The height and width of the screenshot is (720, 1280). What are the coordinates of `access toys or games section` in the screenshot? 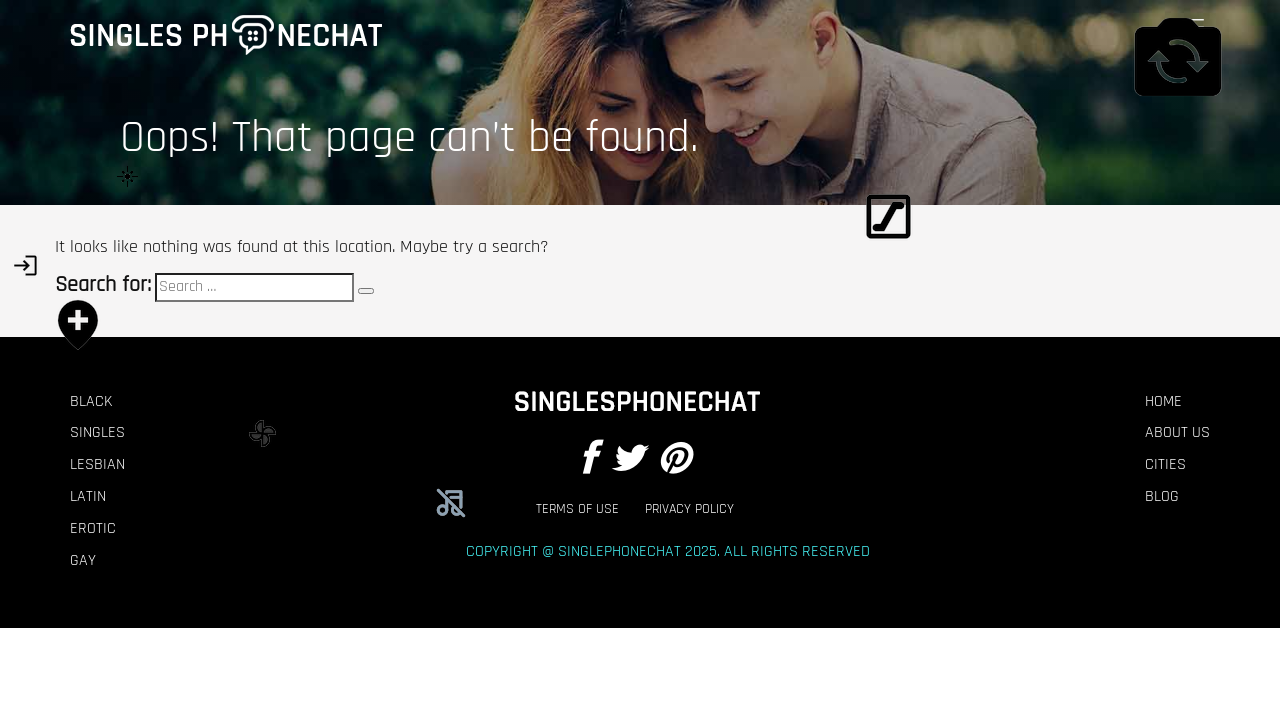 It's located at (262, 433).